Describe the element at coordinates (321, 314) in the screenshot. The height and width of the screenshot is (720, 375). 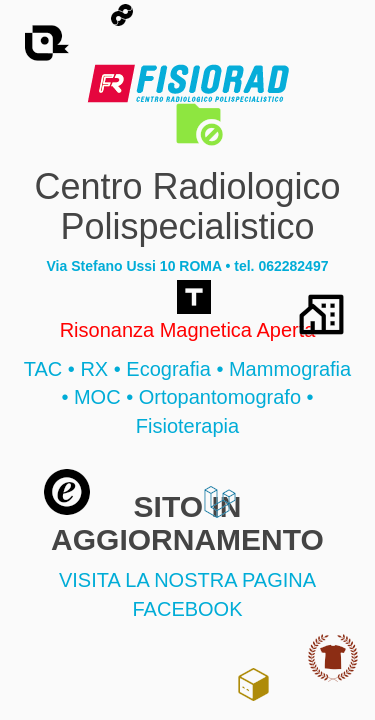
I see `access community or neighborhood features` at that location.